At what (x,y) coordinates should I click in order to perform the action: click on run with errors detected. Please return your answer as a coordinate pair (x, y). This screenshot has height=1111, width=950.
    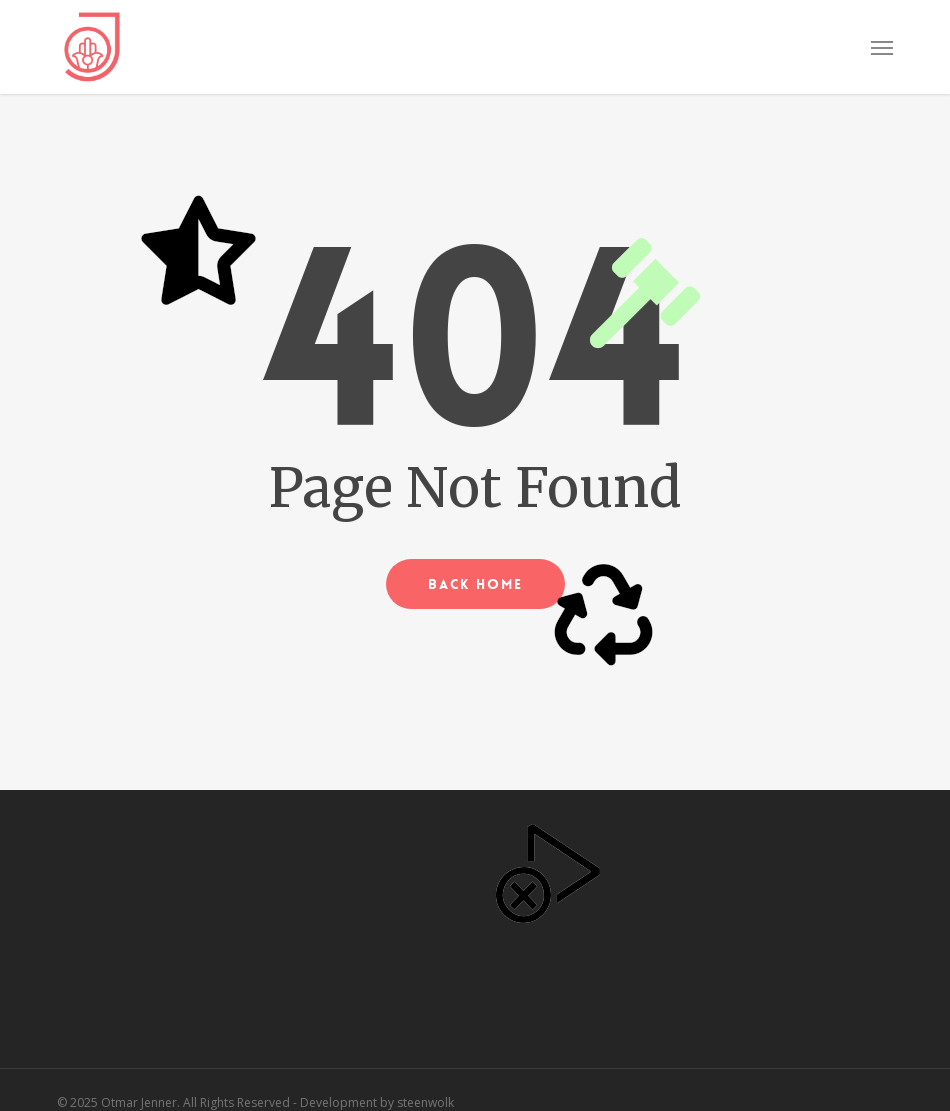
    Looking at the image, I should click on (549, 868).